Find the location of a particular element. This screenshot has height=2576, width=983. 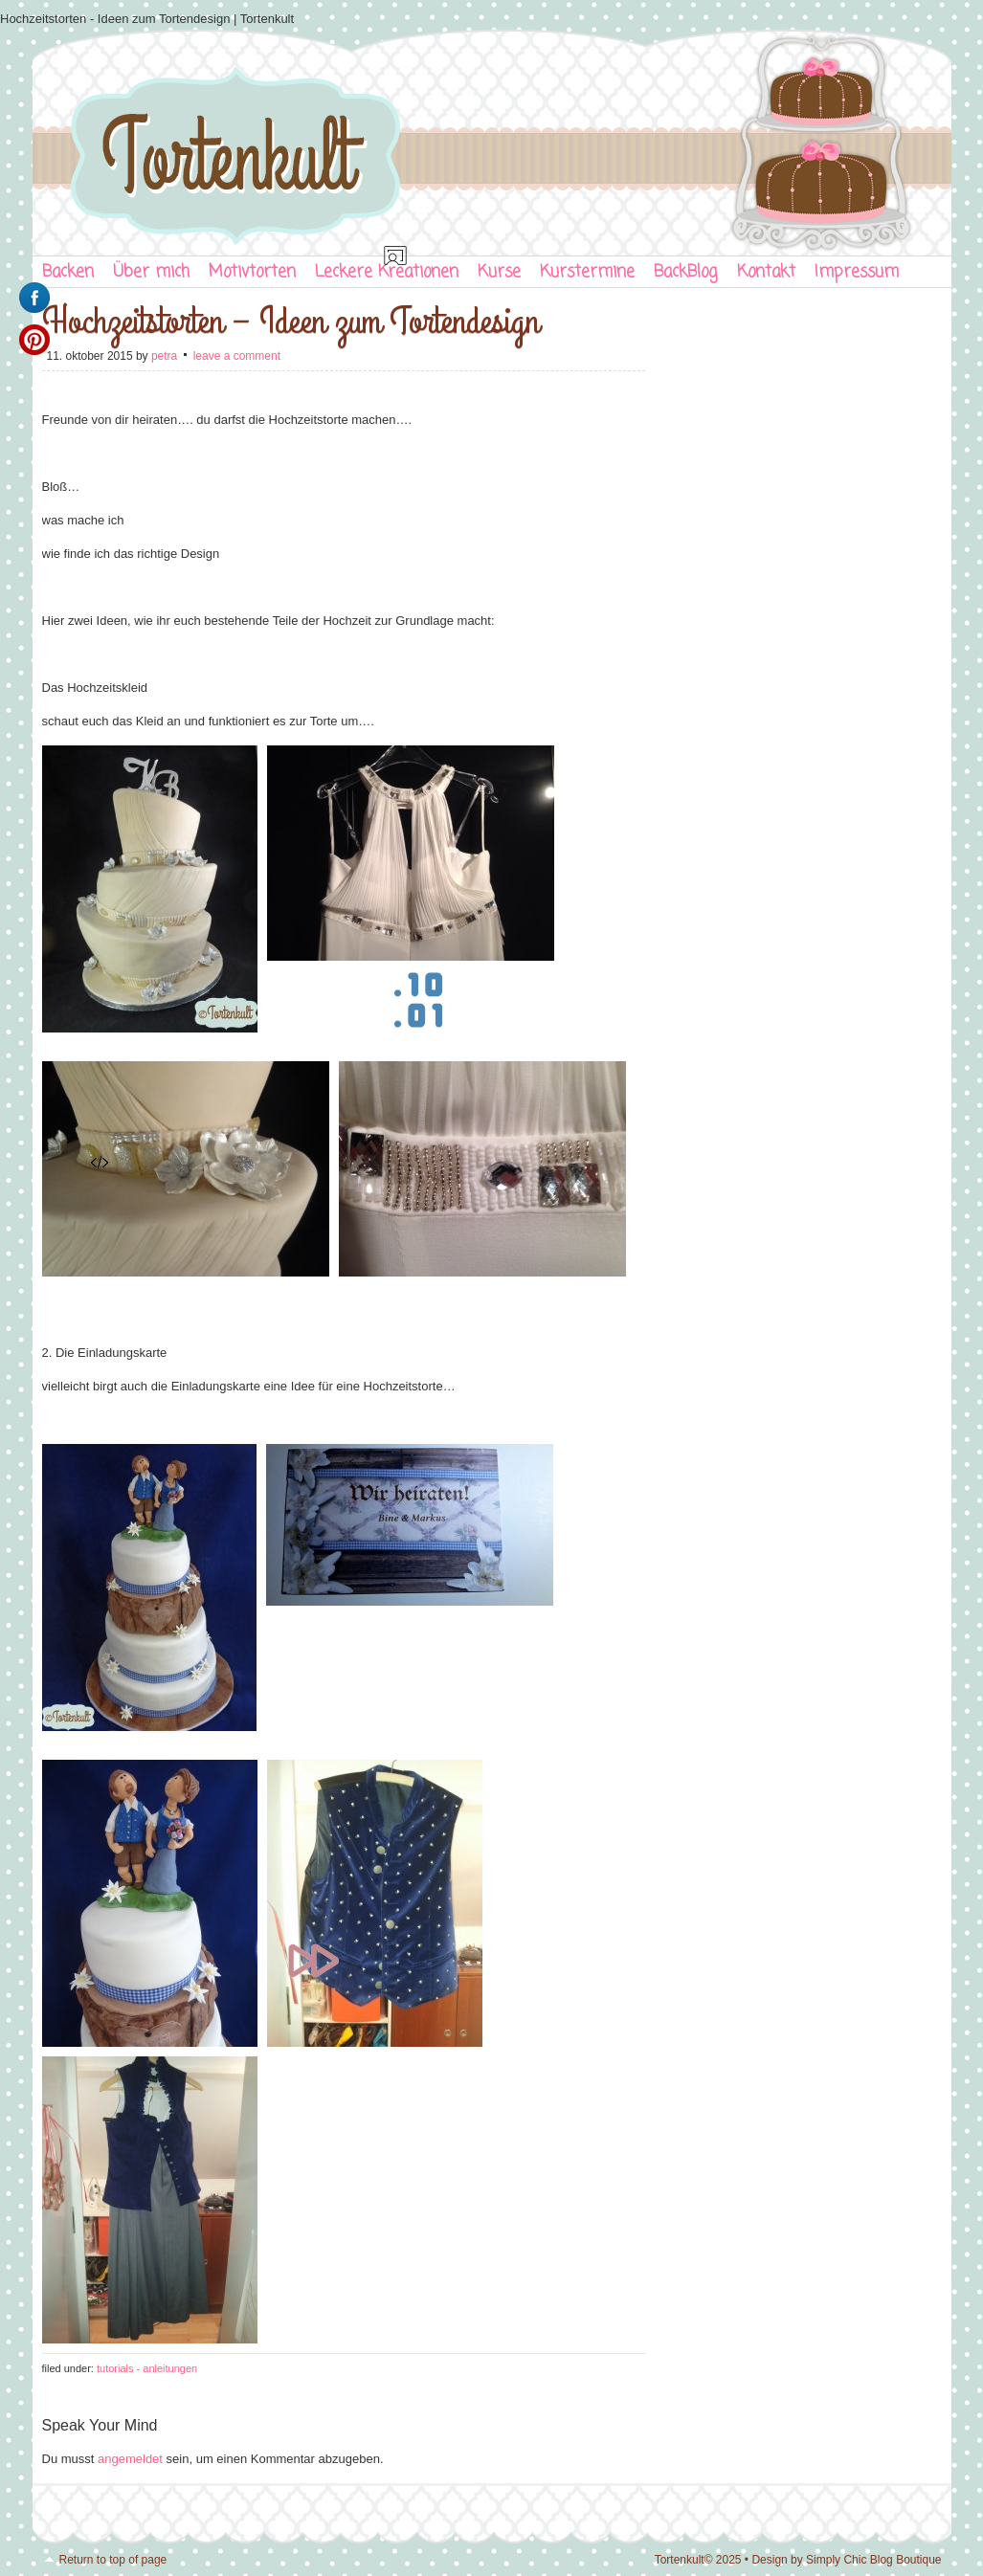

view or access binary/raw data is located at coordinates (418, 1000).